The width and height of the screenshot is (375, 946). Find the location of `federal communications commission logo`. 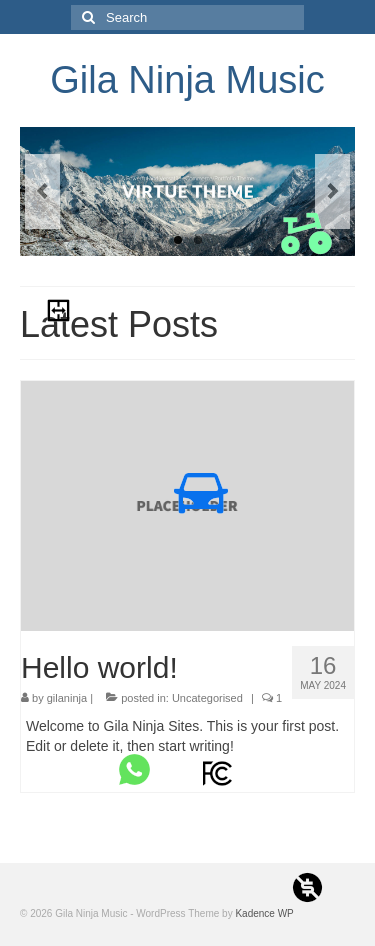

federal communications commission logo is located at coordinates (217, 773).